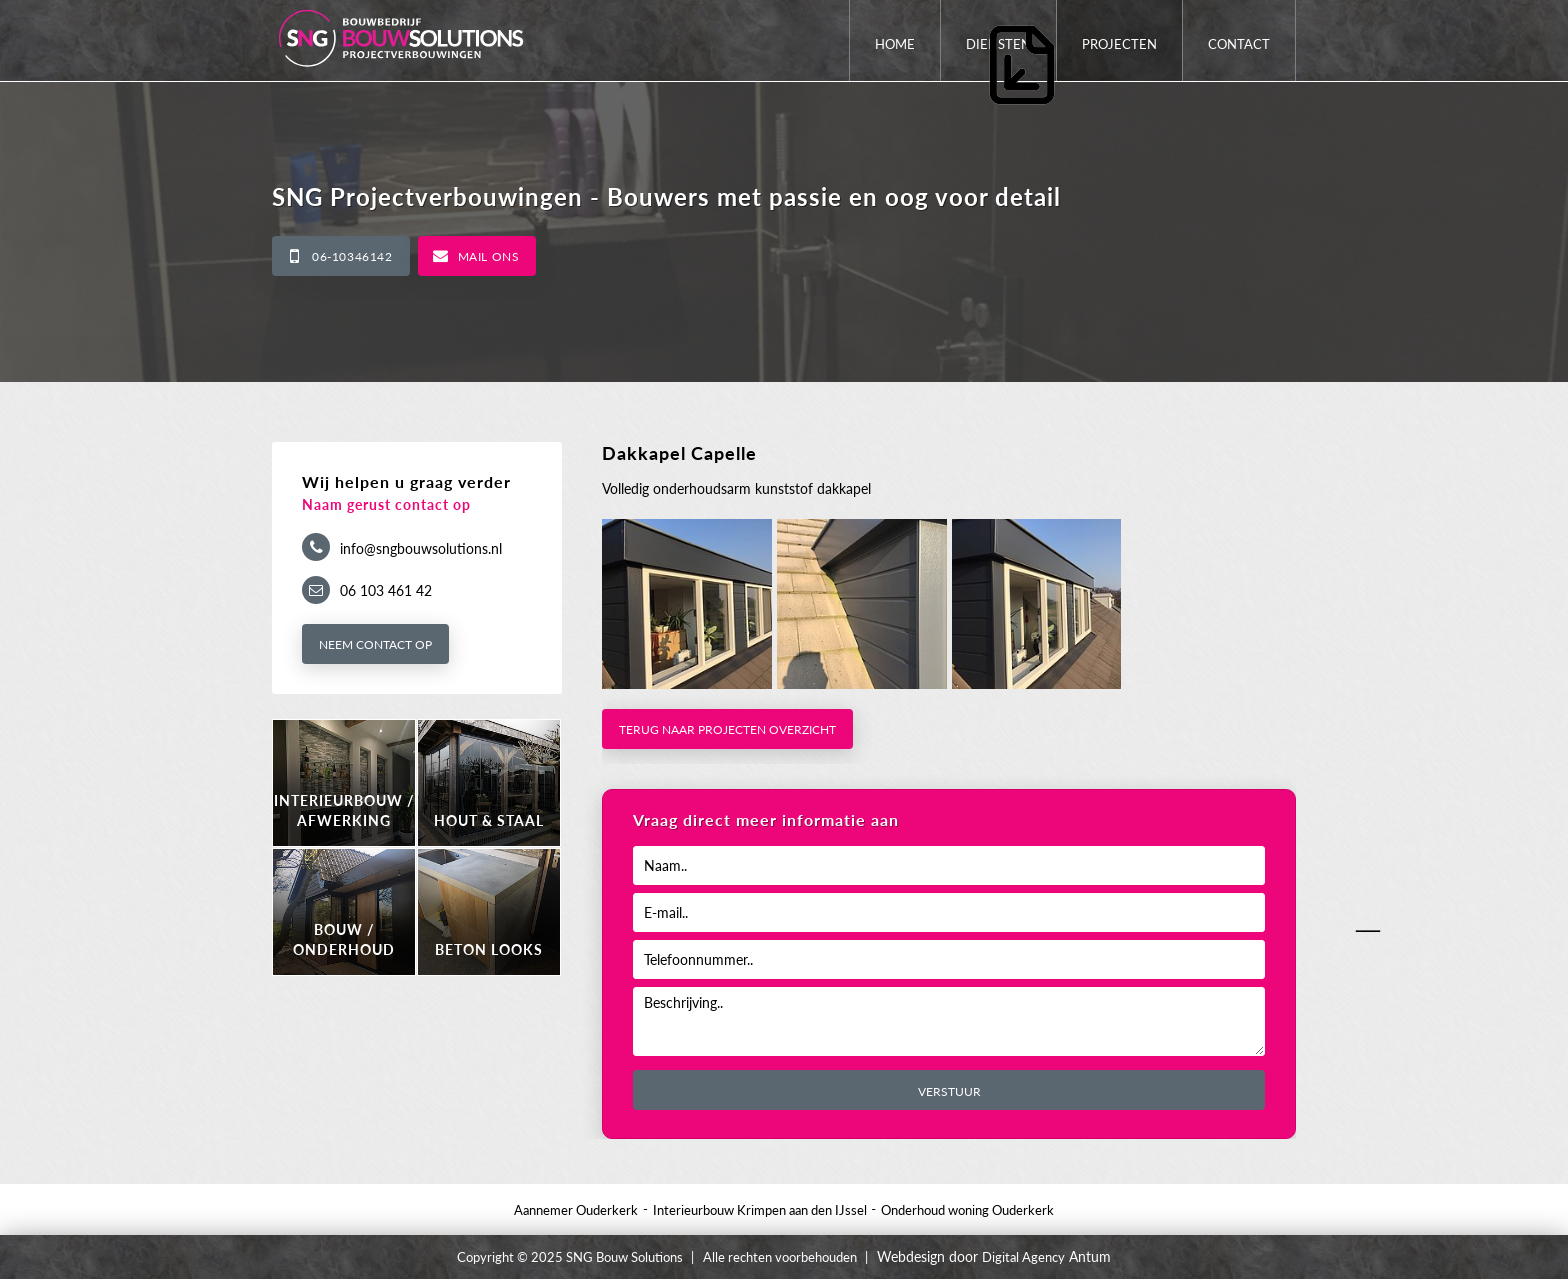 The width and height of the screenshot is (1568, 1279). Describe the element at coordinates (1368, 932) in the screenshot. I see `remove an item from a list` at that location.